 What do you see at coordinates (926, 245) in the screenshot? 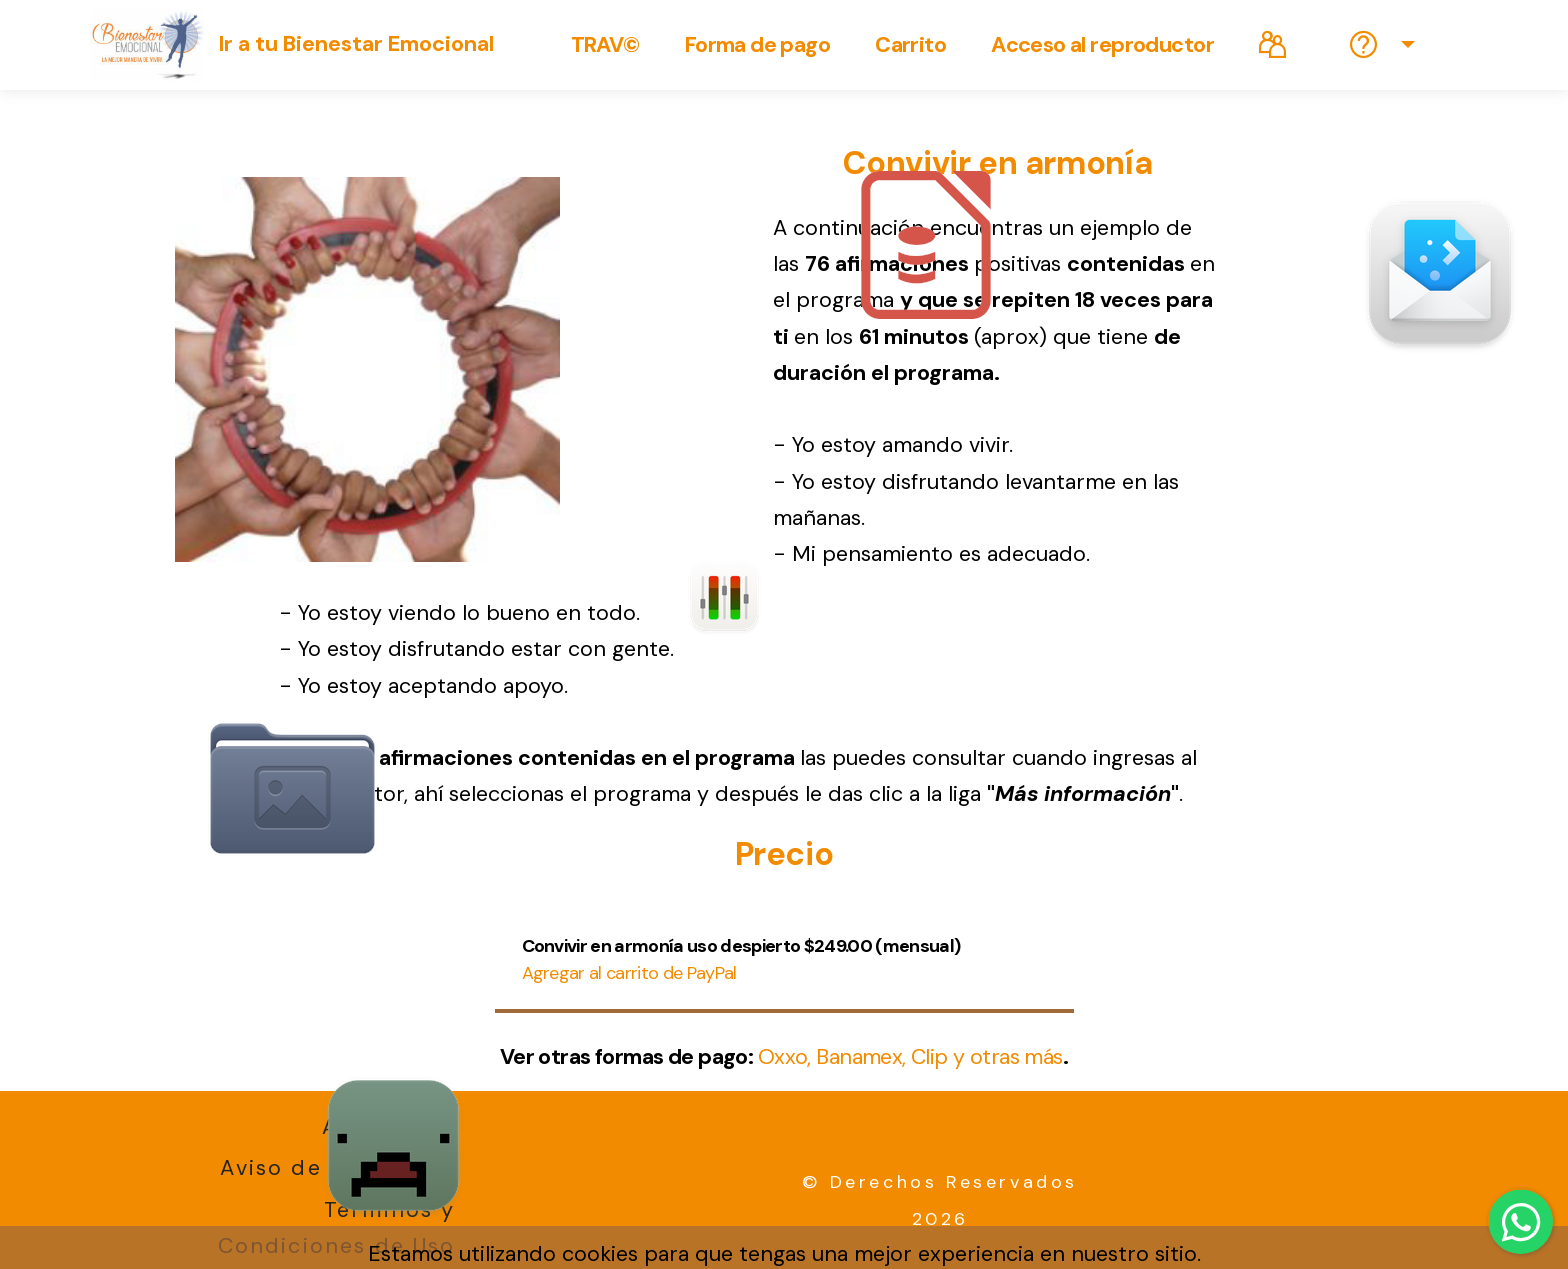
I see `open libreoffice base database application` at bounding box center [926, 245].